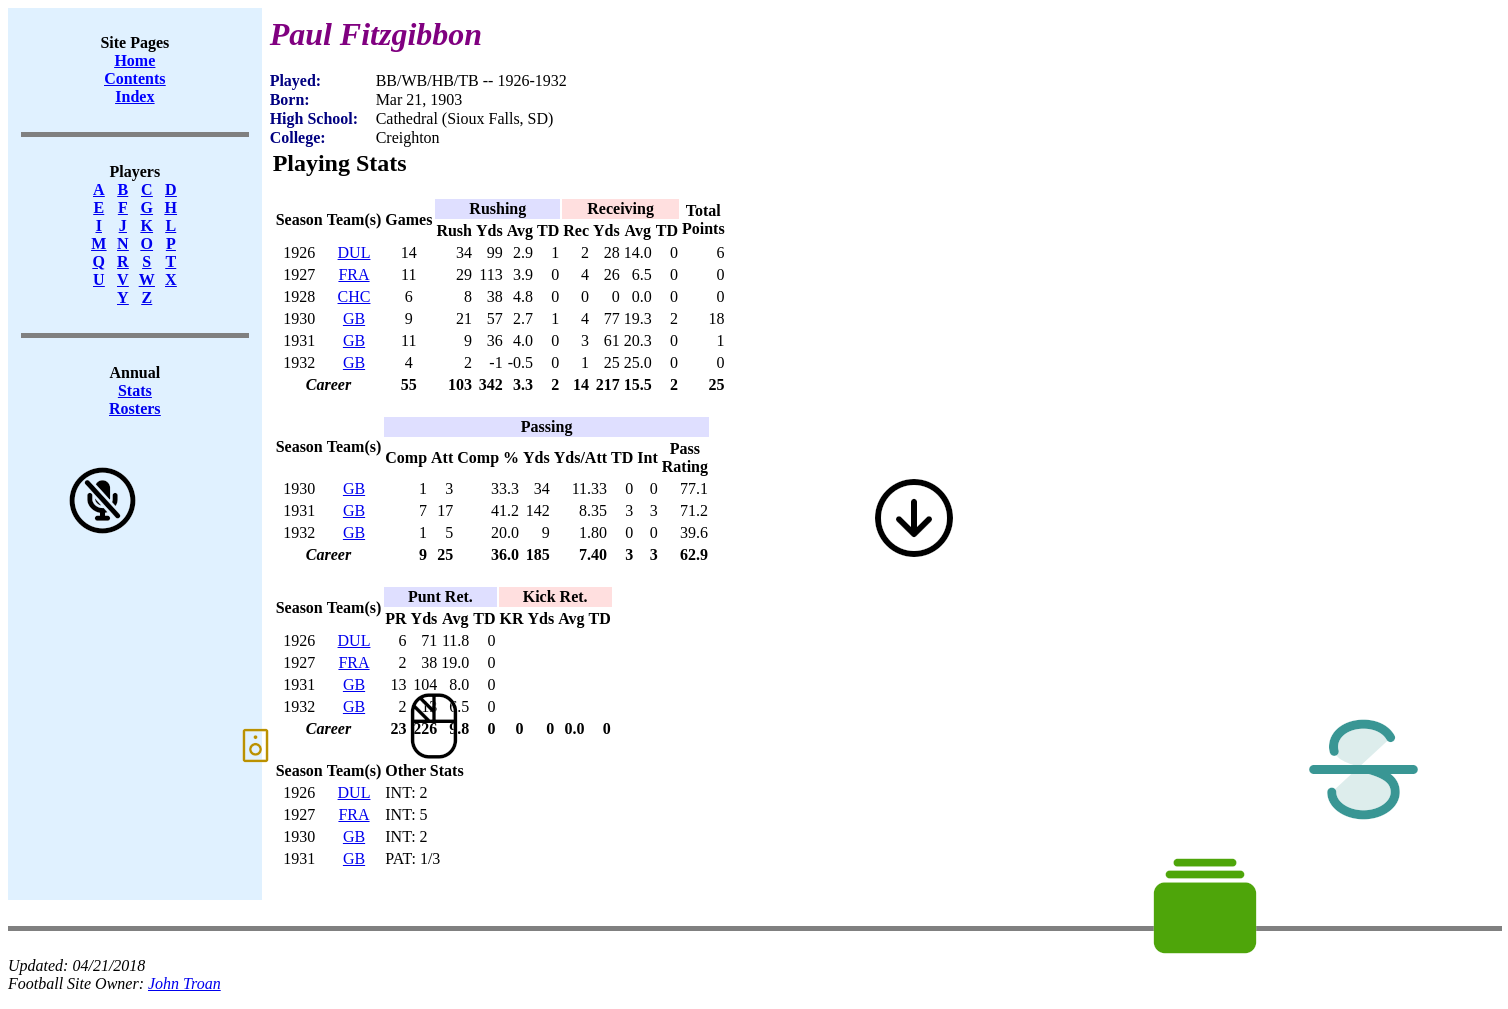 This screenshot has height=1009, width=1508. What do you see at coordinates (1363, 769) in the screenshot?
I see `apply strikethrough formatting to selected text` at bounding box center [1363, 769].